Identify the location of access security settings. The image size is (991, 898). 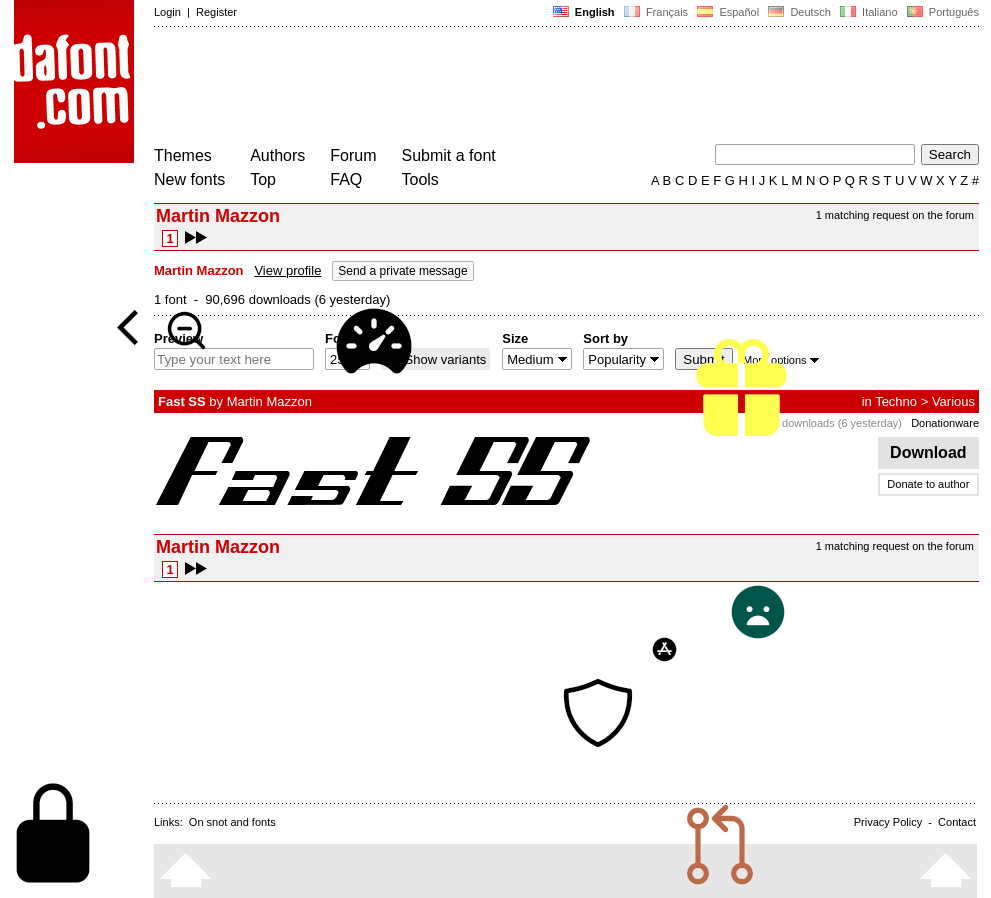
(598, 713).